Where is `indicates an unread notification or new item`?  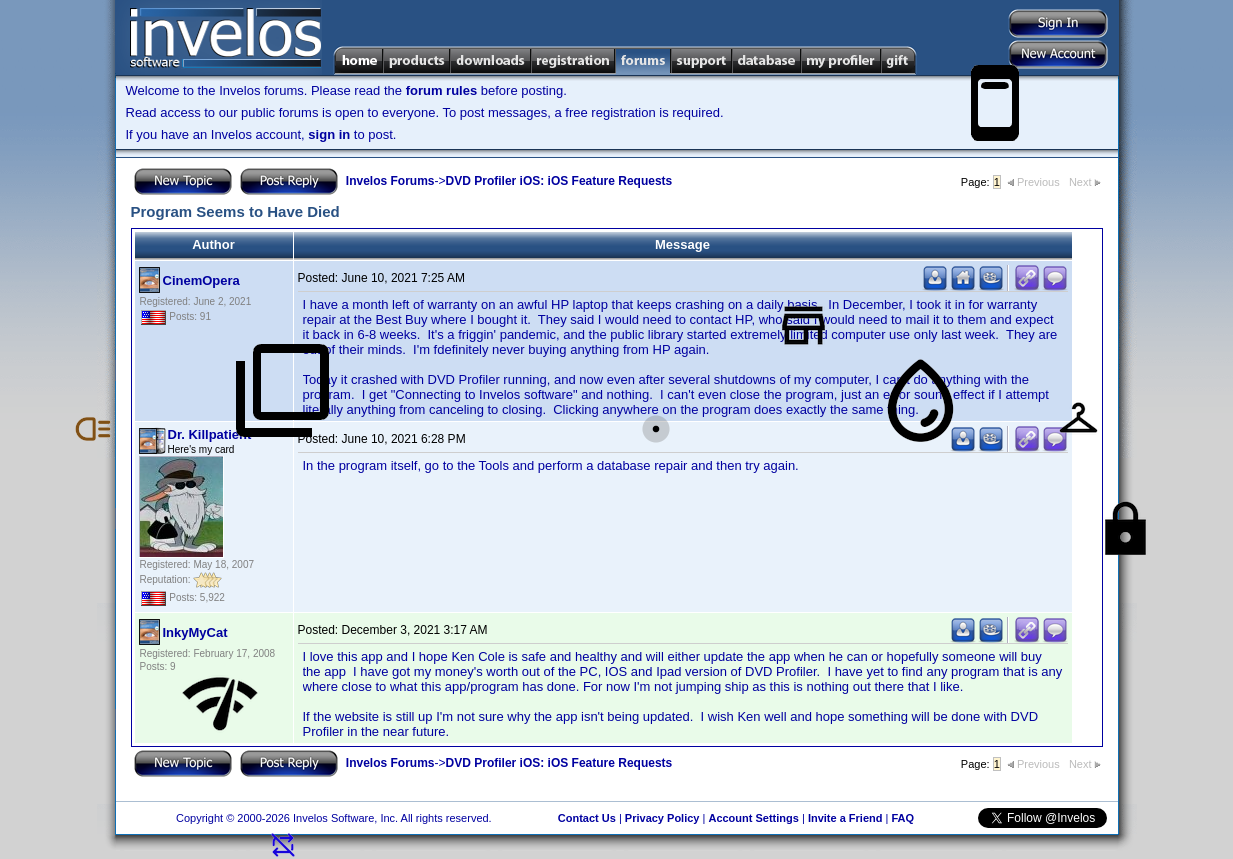 indicates an unread notification or new item is located at coordinates (656, 429).